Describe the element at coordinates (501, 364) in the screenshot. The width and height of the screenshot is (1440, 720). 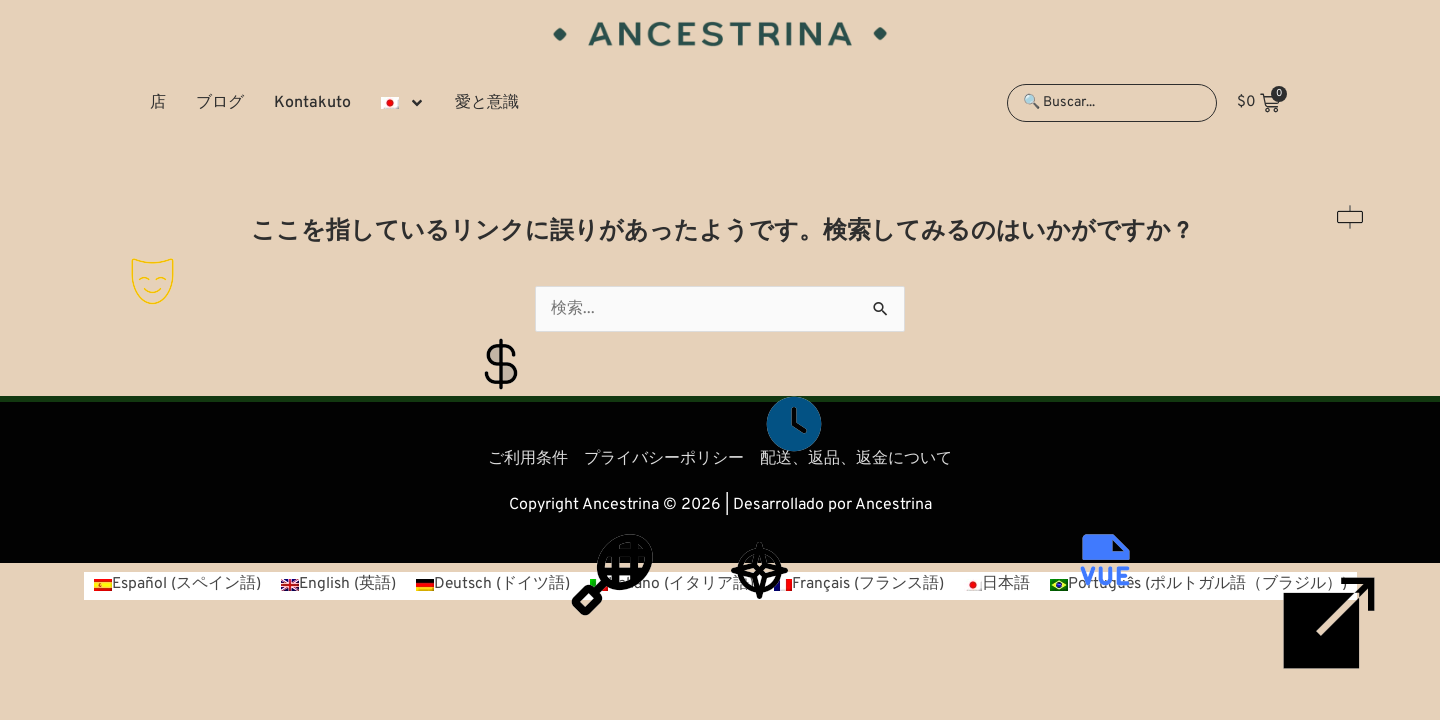
I see `view pricing or payment options` at that location.